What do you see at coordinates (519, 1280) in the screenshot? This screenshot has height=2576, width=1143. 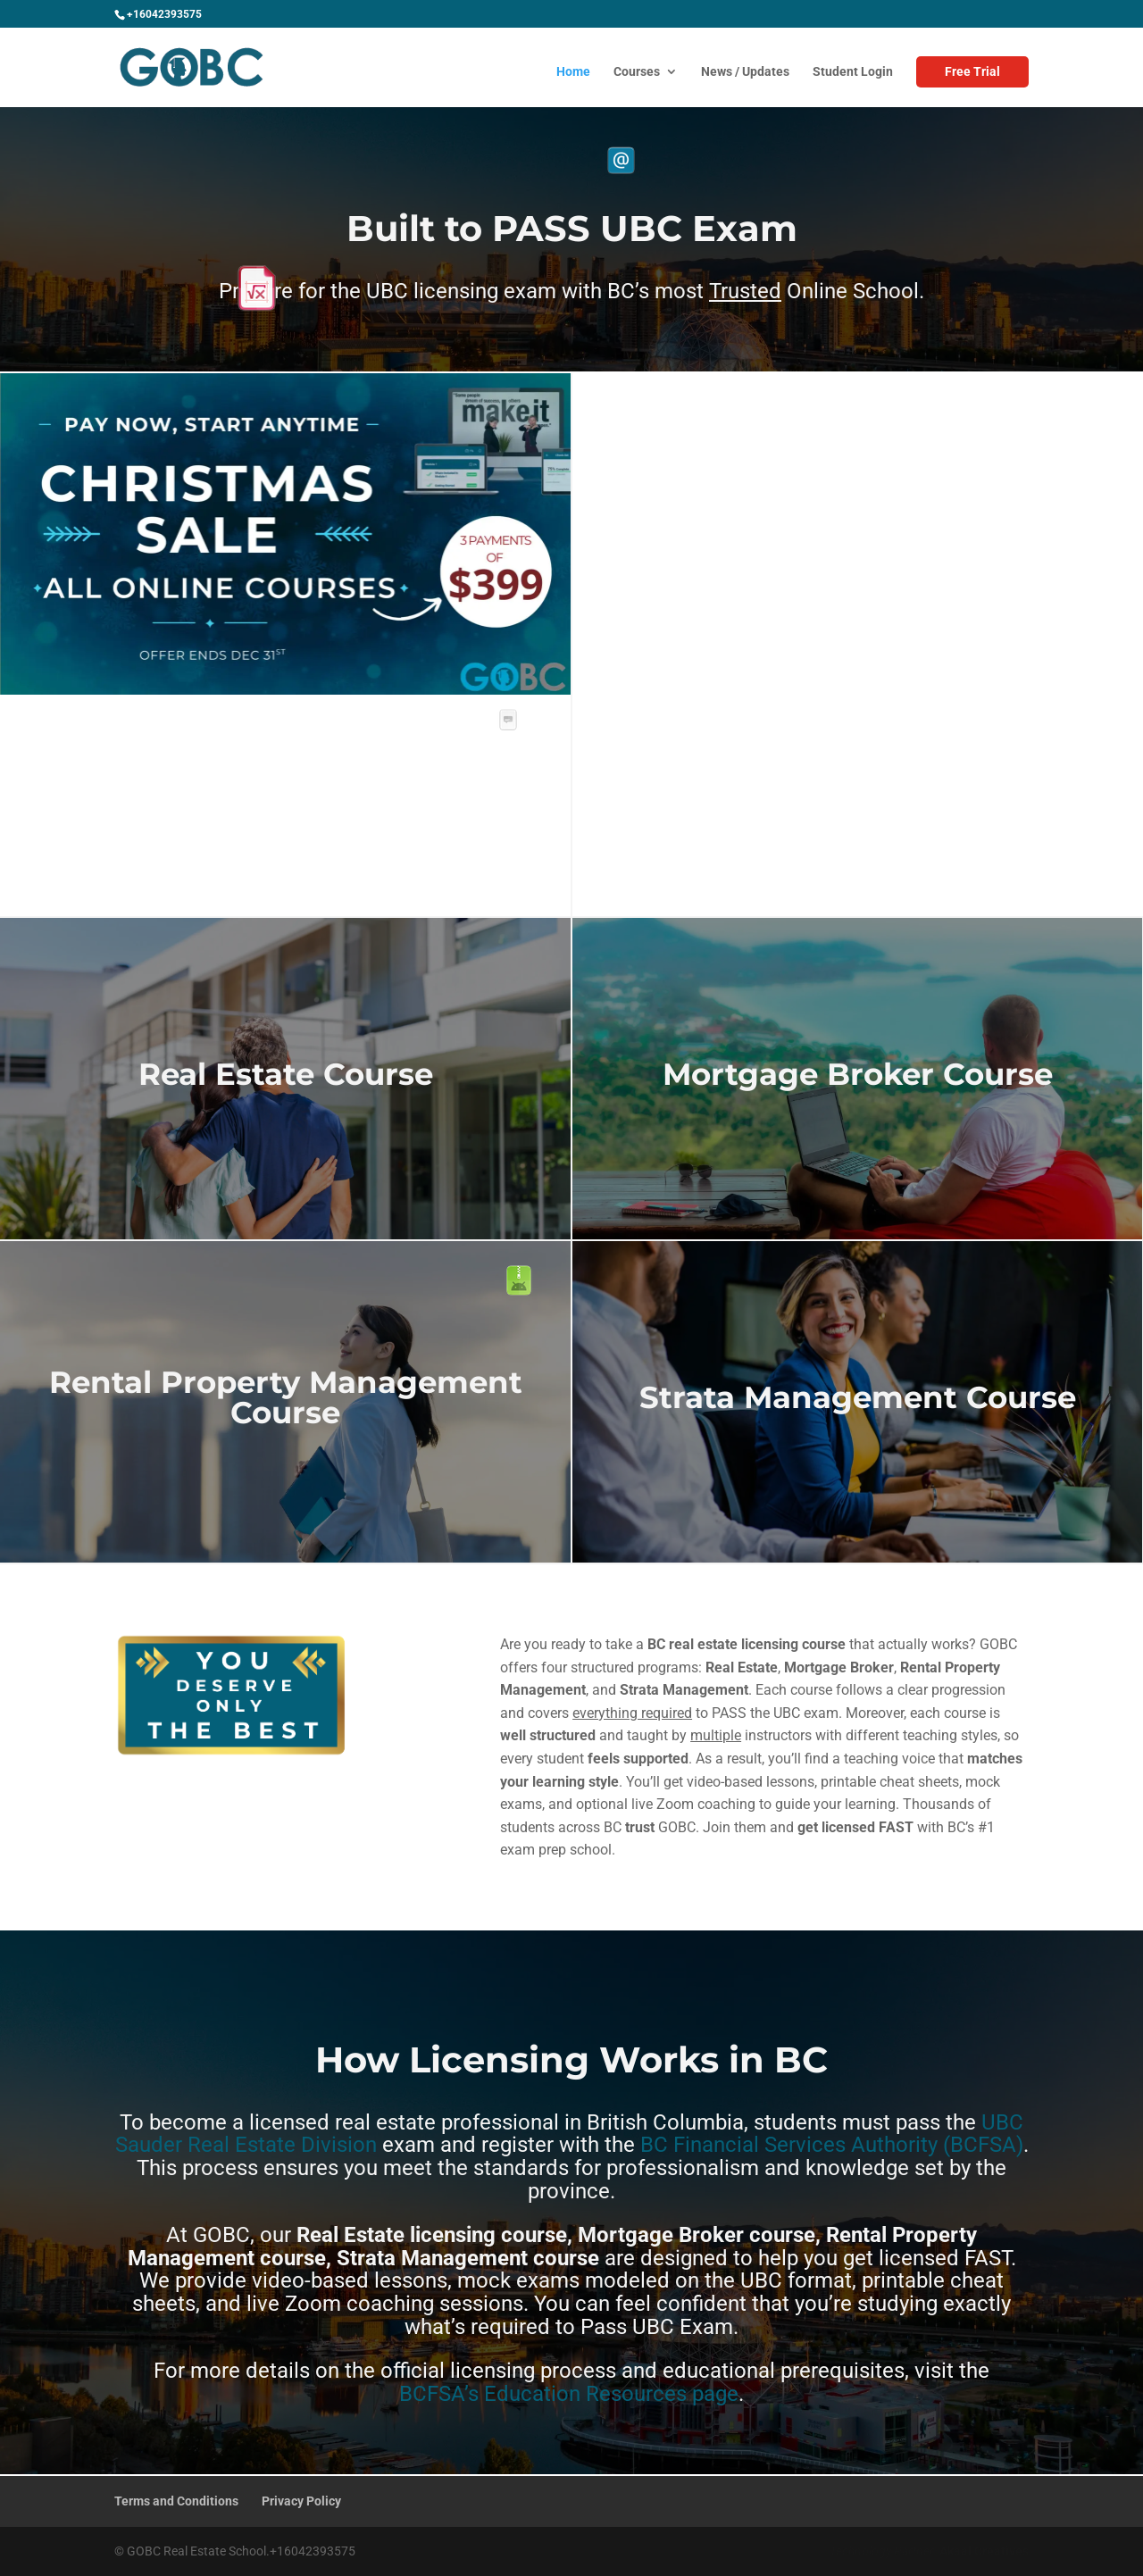 I see `android app package file (APK) ready for installation` at bounding box center [519, 1280].